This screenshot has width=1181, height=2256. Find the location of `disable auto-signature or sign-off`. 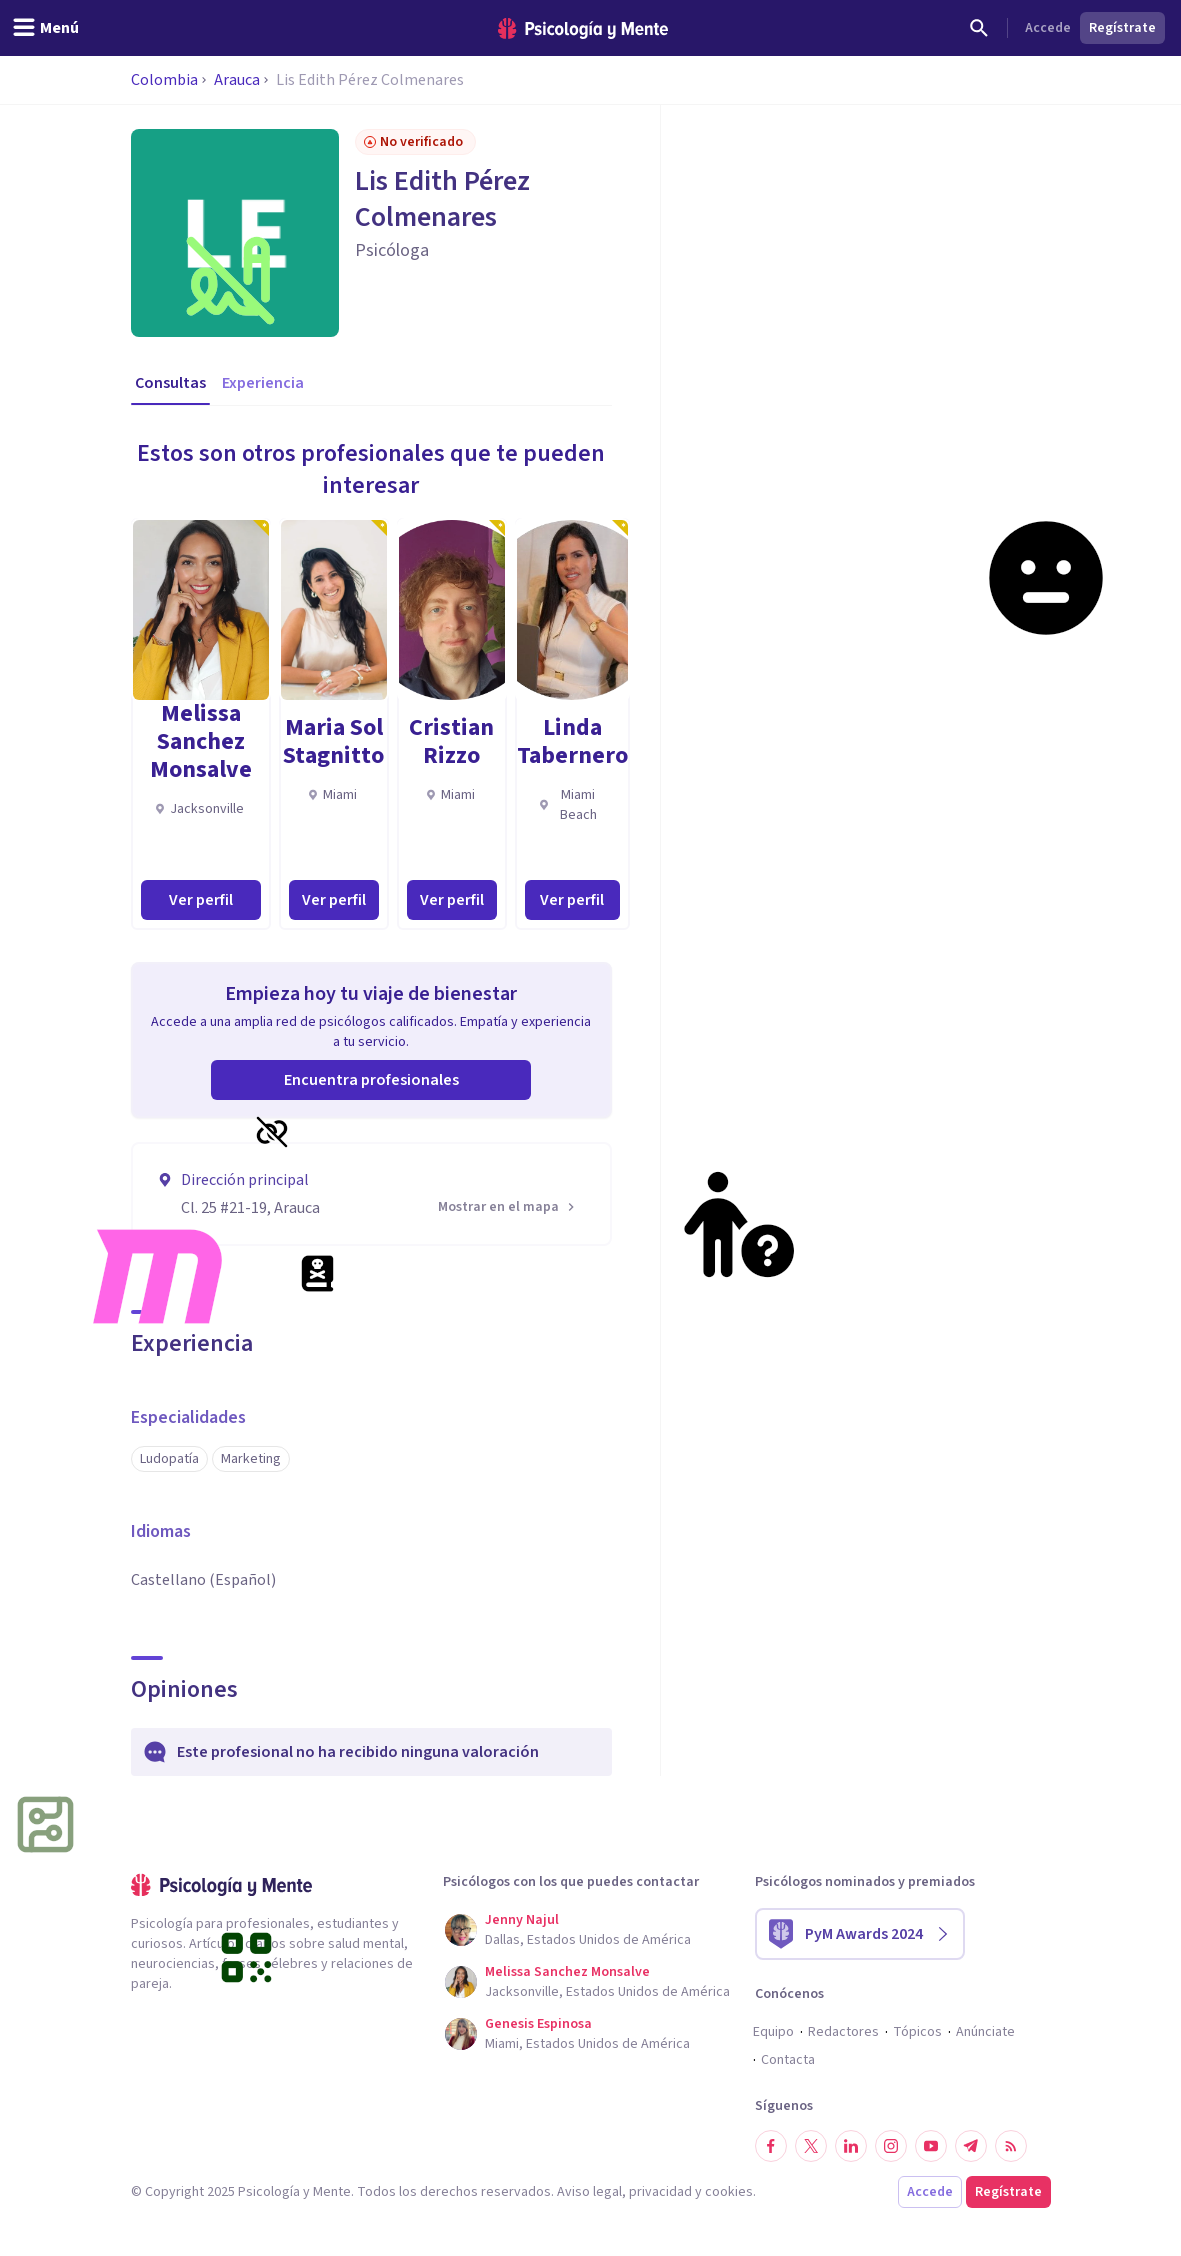

disable auto-signature or sign-off is located at coordinates (230, 280).